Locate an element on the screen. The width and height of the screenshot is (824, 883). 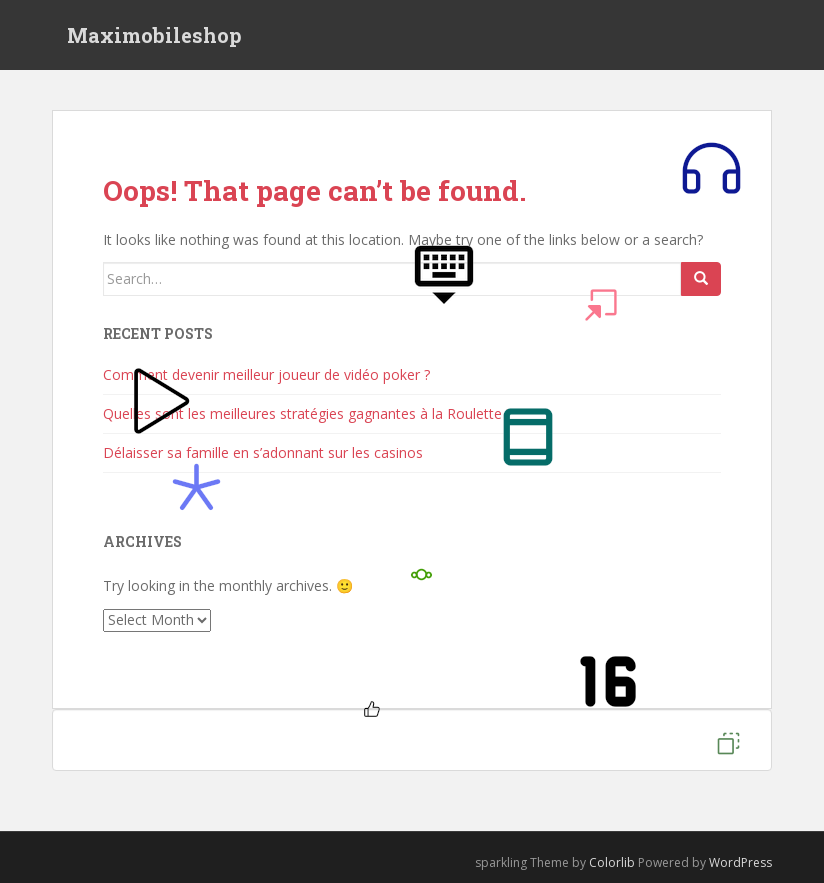
like or approve content is located at coordinates (372, 709).